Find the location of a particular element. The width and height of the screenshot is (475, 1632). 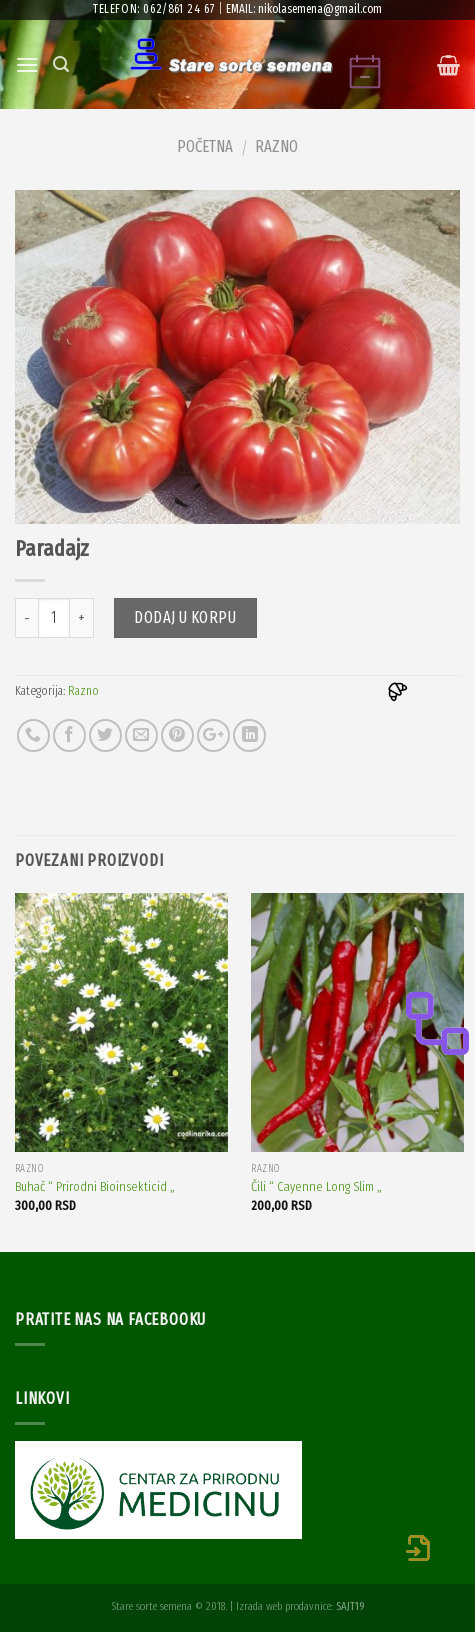

view or manage automated workflows is located at coordinates (437, 1023).